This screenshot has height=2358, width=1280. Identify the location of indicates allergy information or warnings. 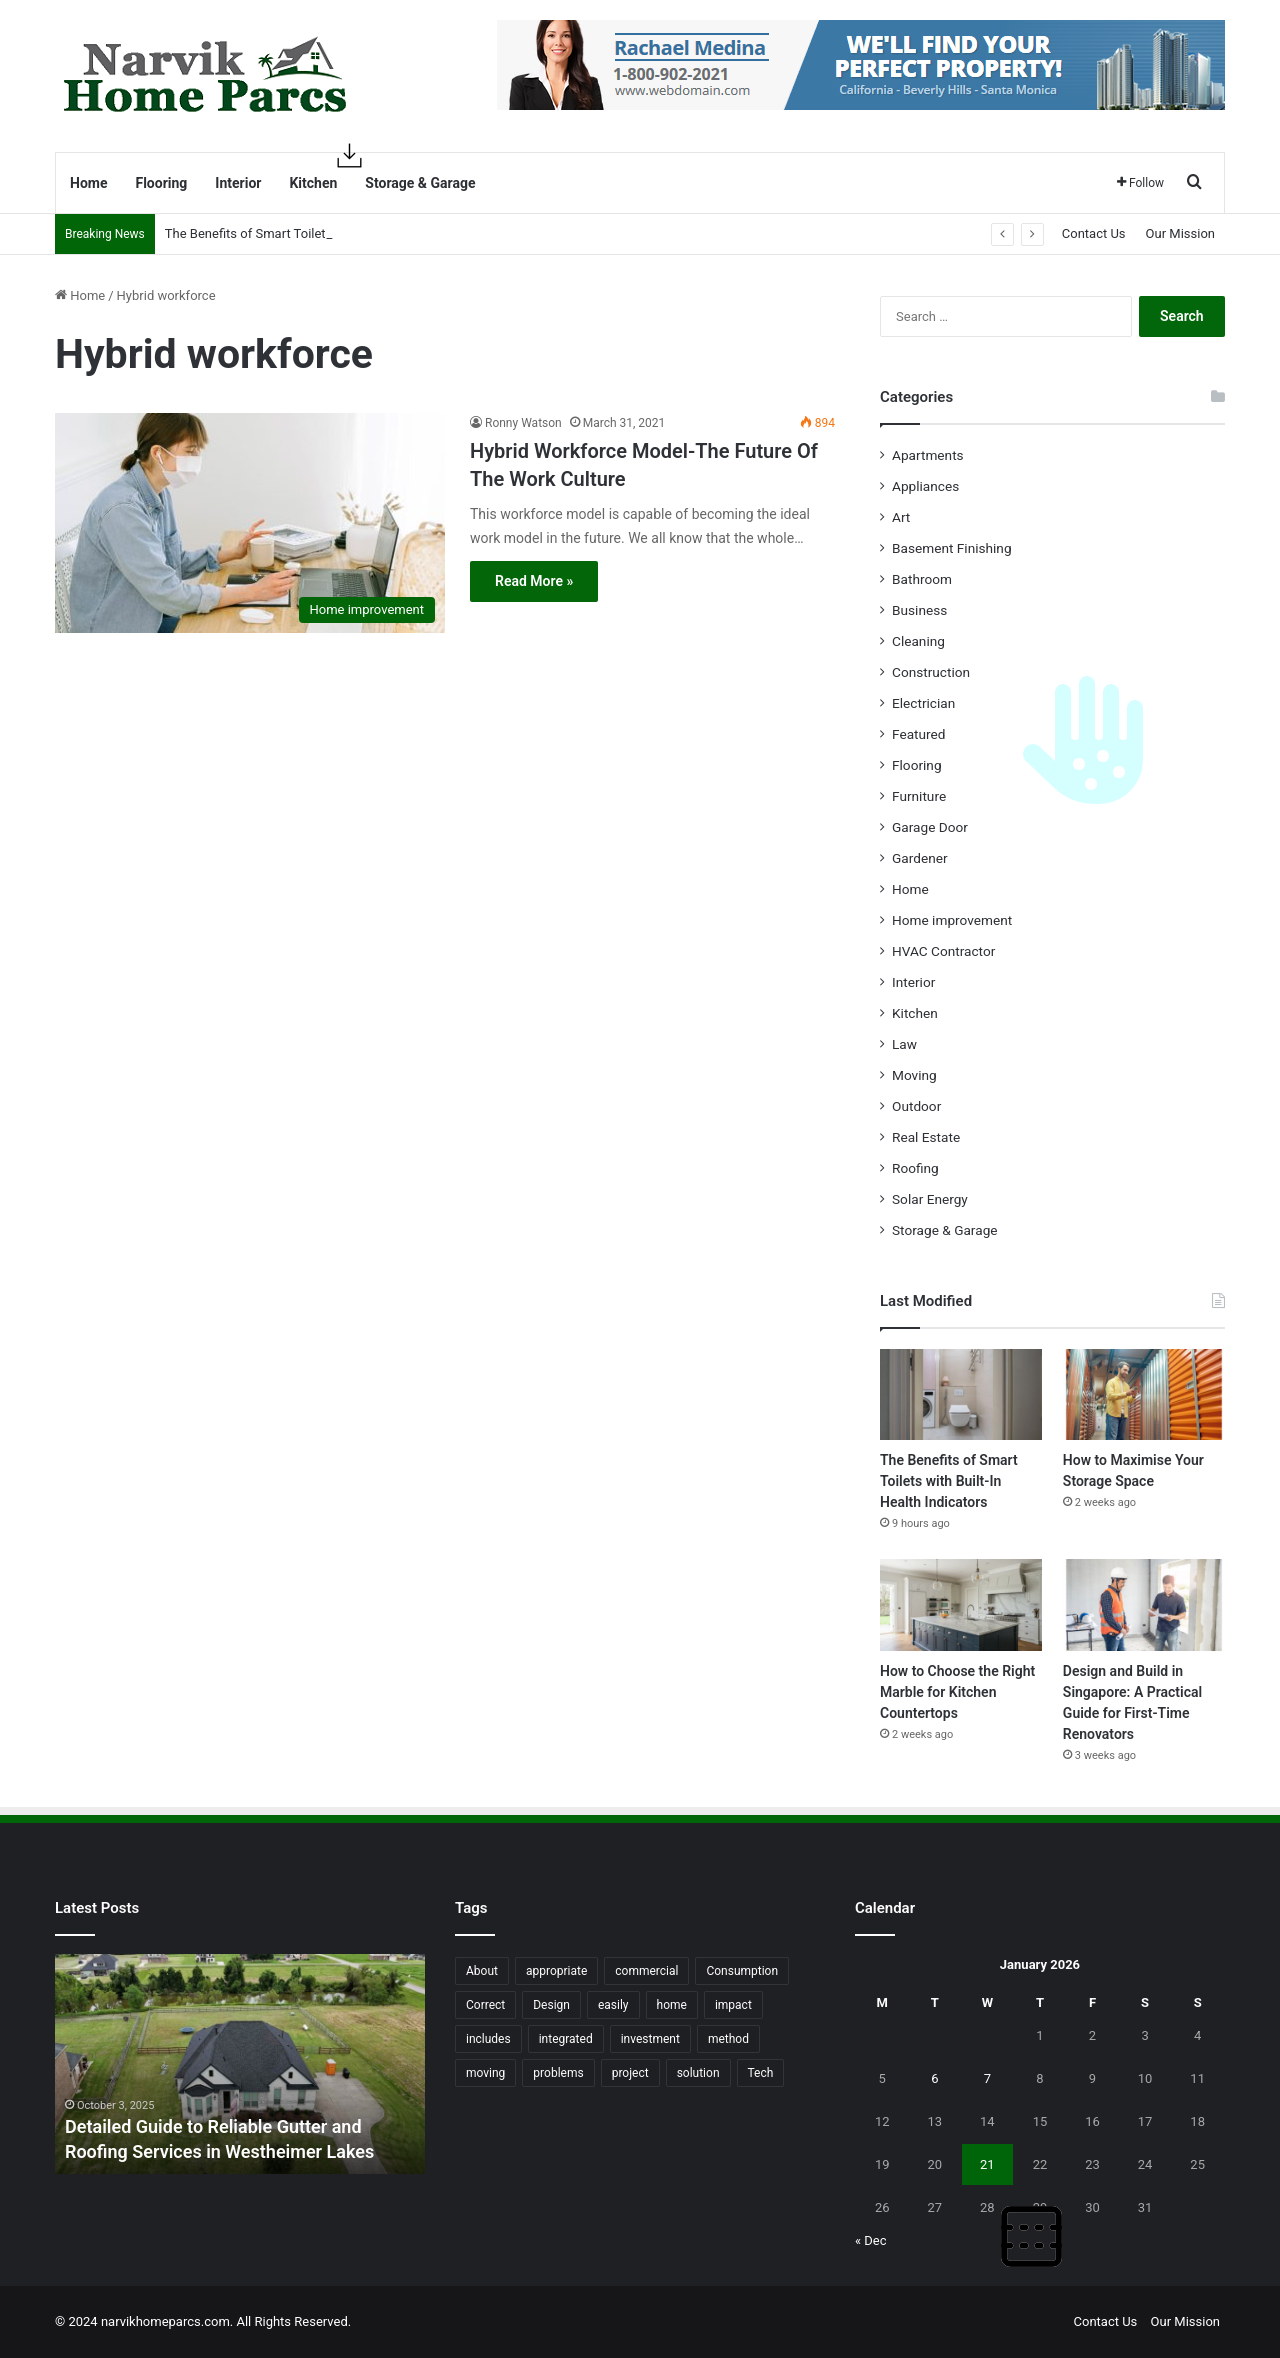
(1087, 740).